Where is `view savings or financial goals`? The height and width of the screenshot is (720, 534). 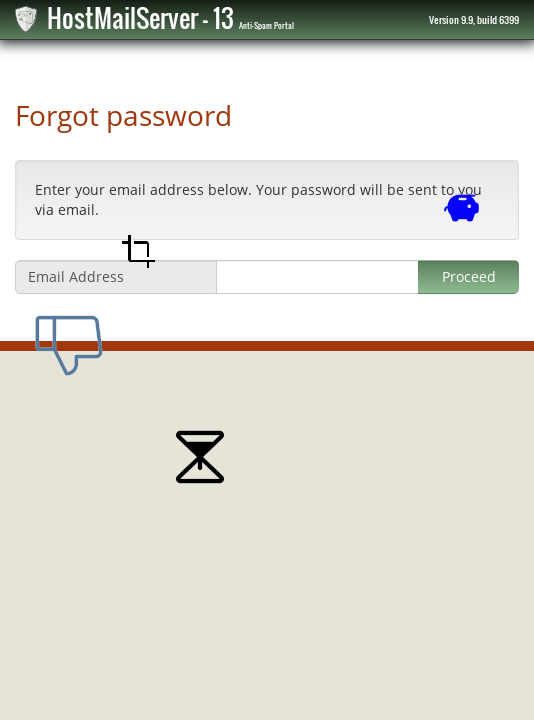 view savings or financial goals is located at coordinates (462, 208).